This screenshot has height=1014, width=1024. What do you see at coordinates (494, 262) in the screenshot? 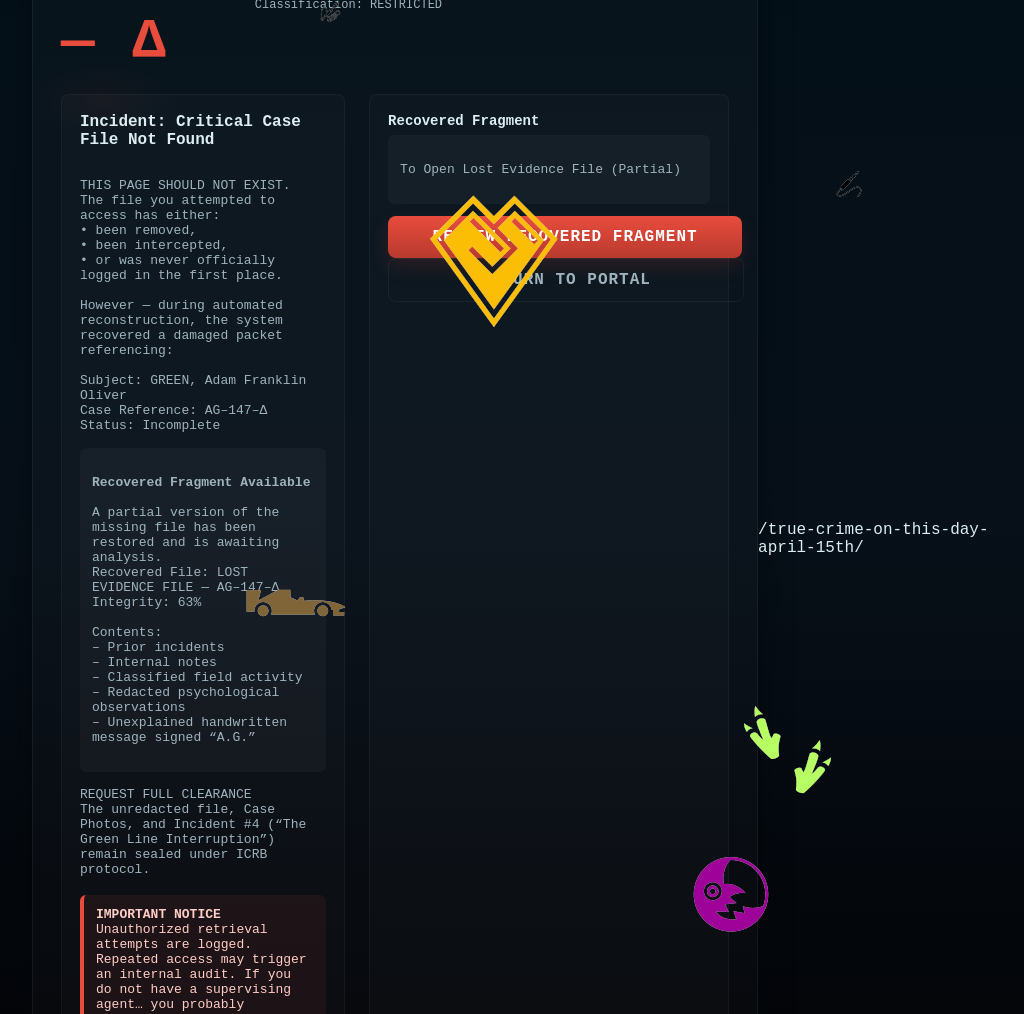
I see `indicates a rare or valuable in-game resource` at bounding box center [494, 262].